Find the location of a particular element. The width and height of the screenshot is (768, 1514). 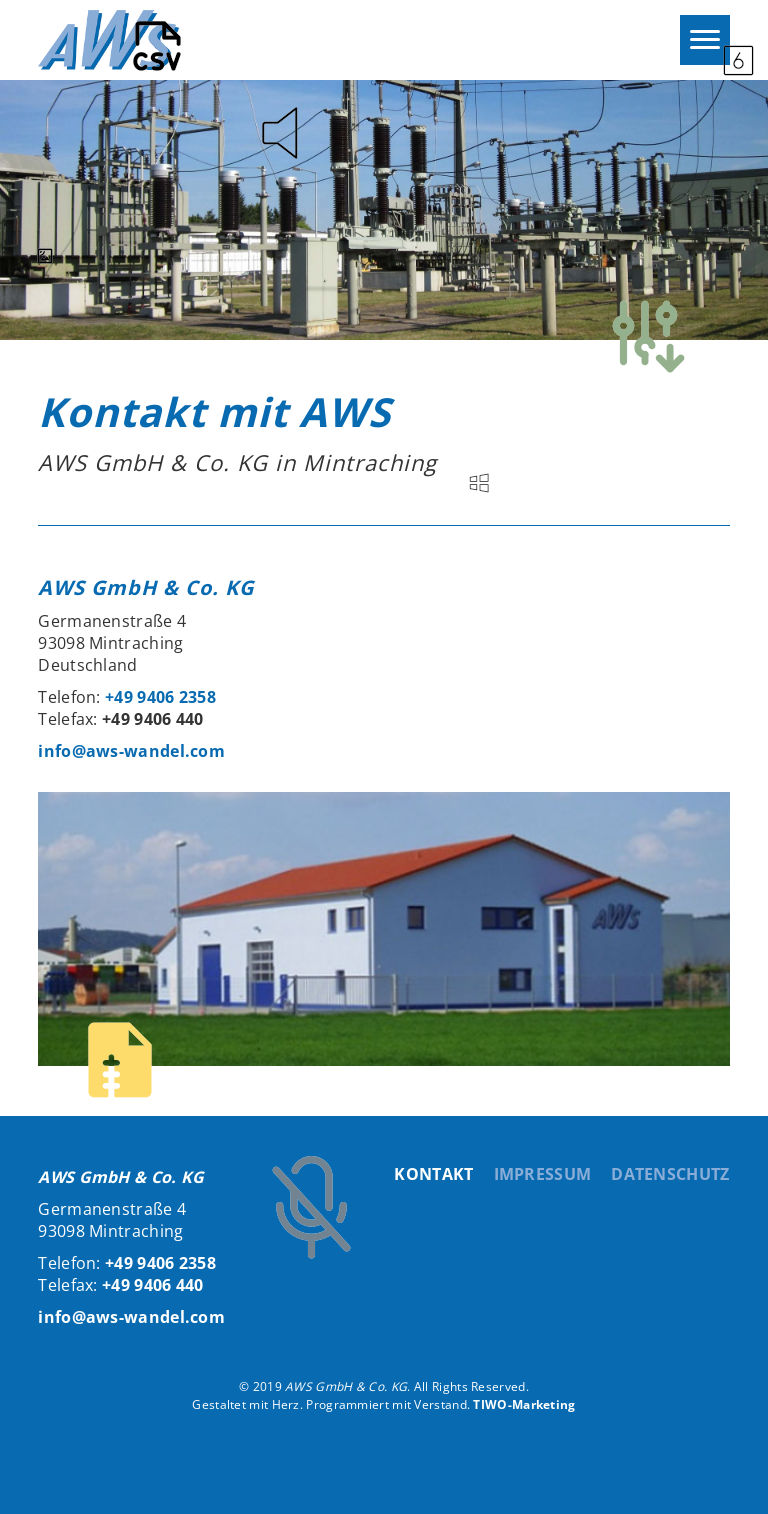

access compressed or archived files is located at coordinates (120, 1060).